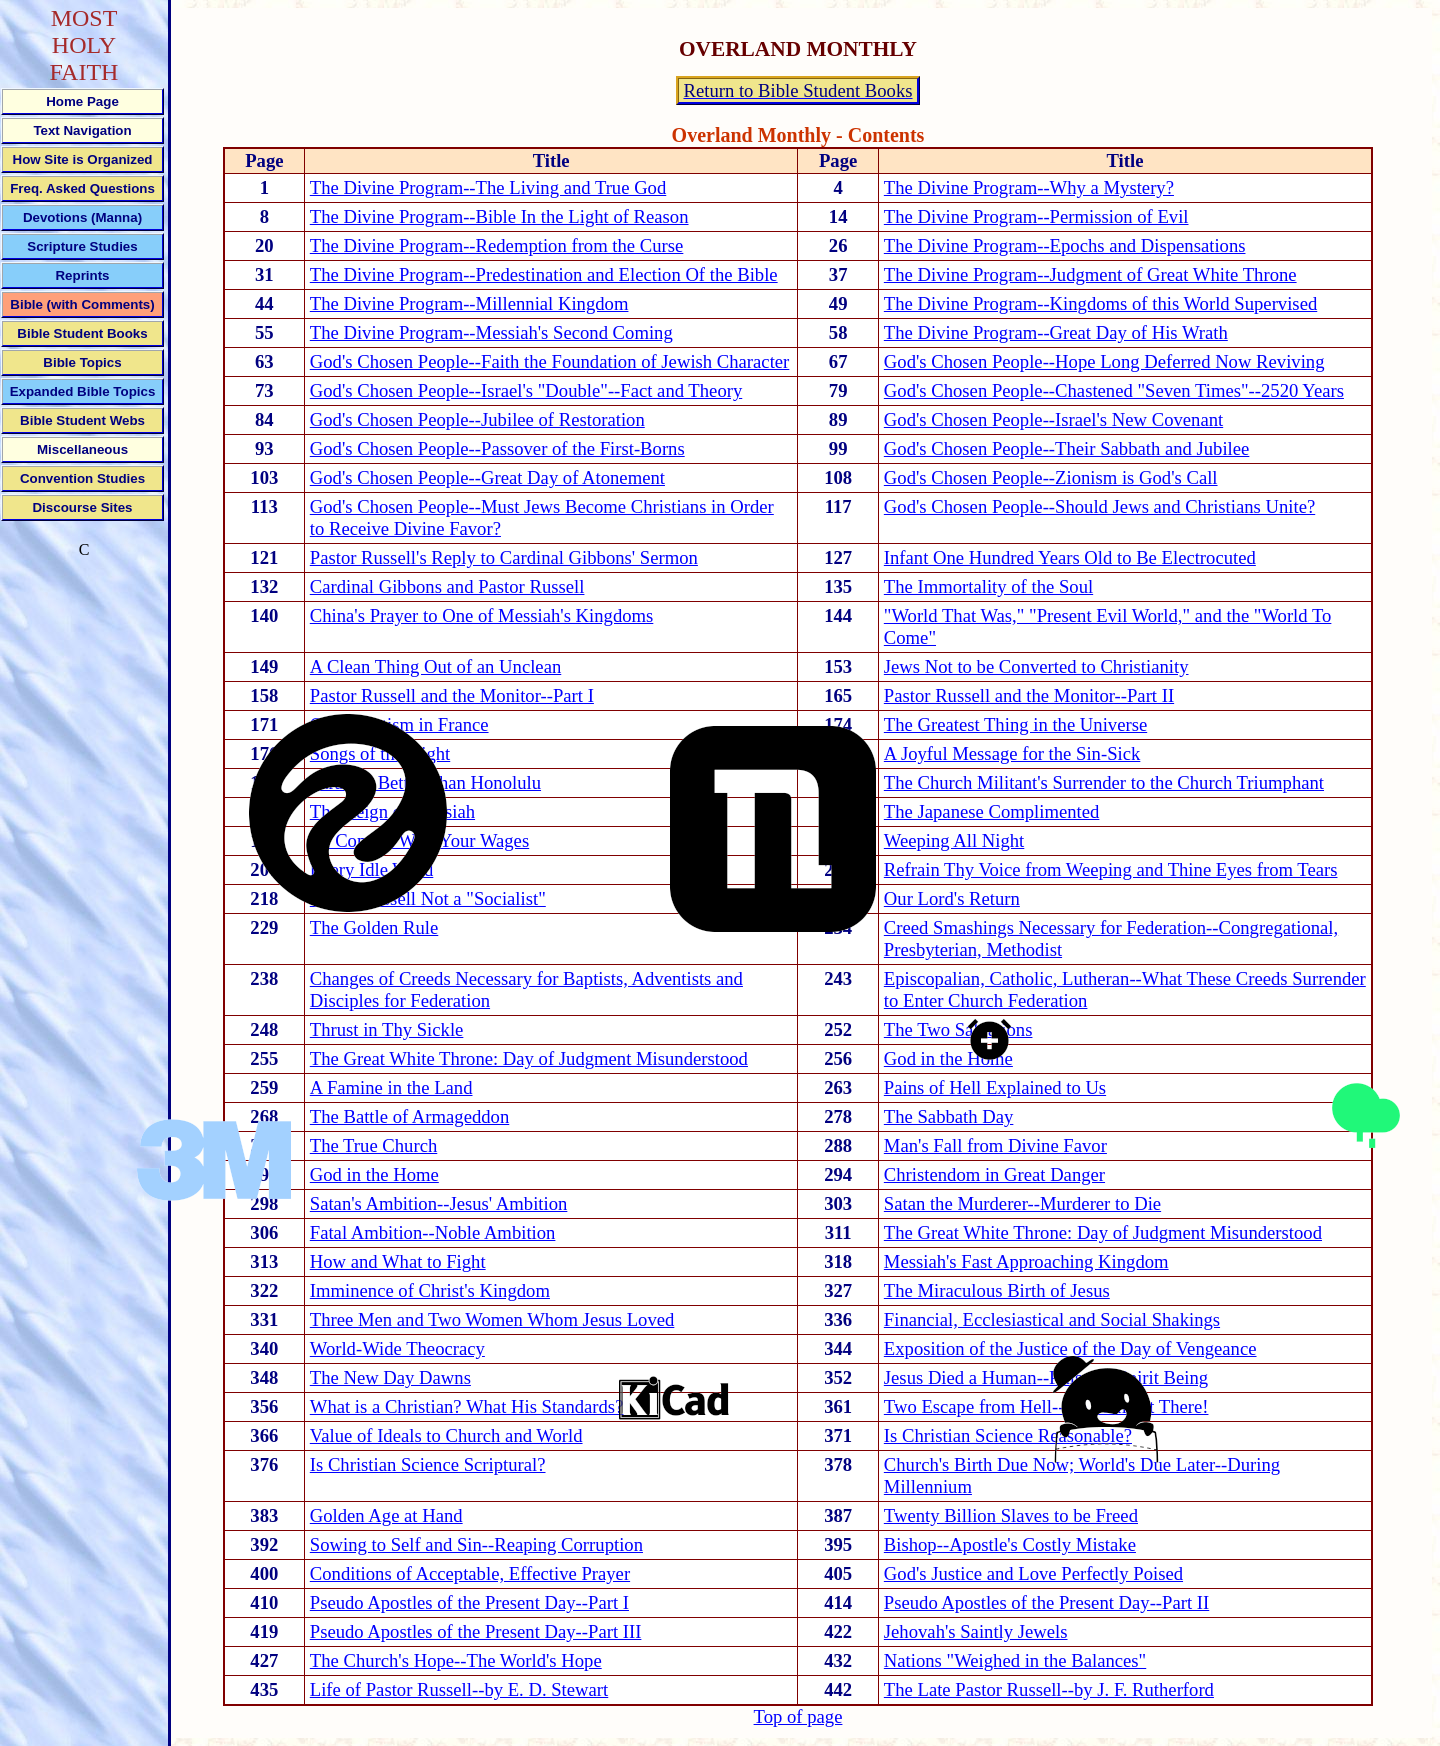 The width and height of the screenshot is (1440, 1746). I want to click on netcup web hosting service logo, so click(773, 829).